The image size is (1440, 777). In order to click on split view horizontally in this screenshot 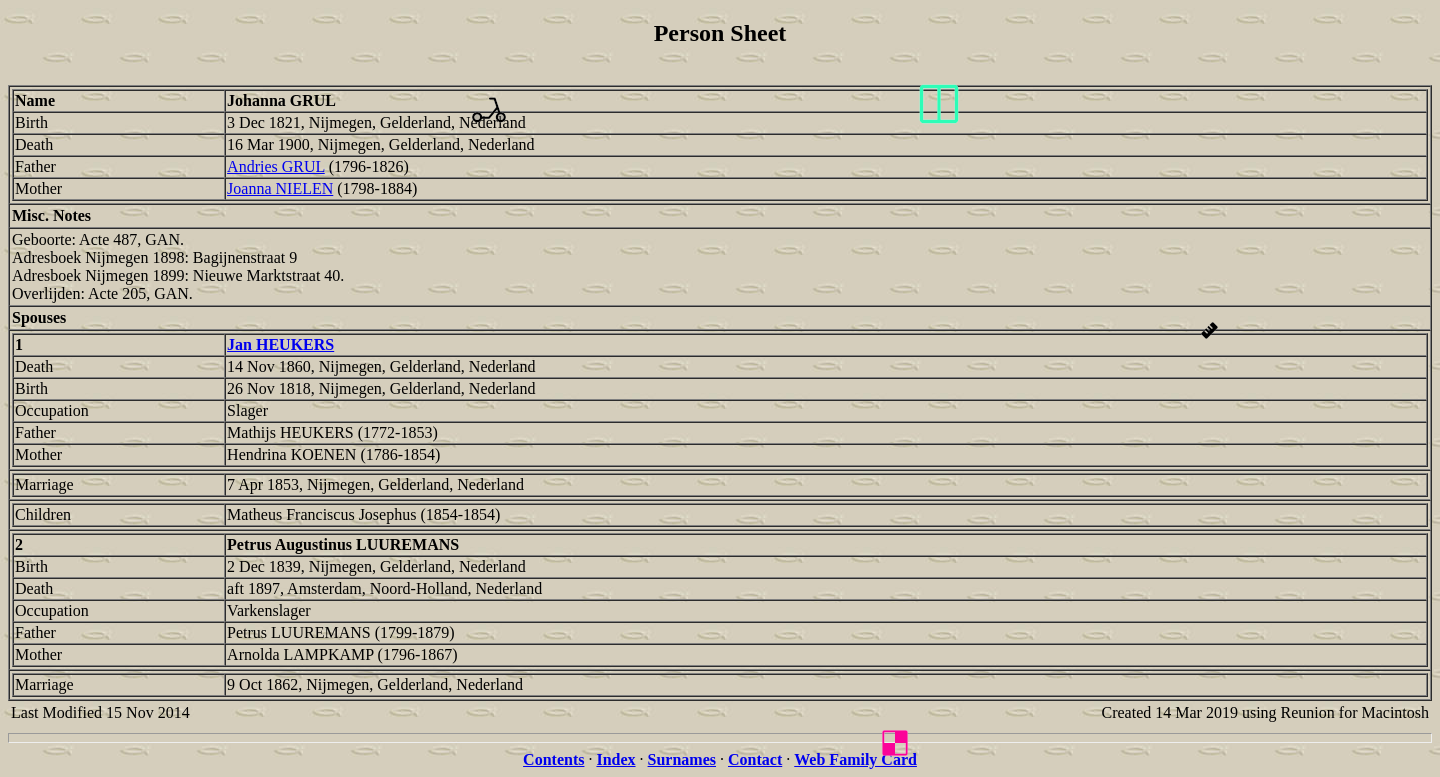, I will do `click(939, 104)`.